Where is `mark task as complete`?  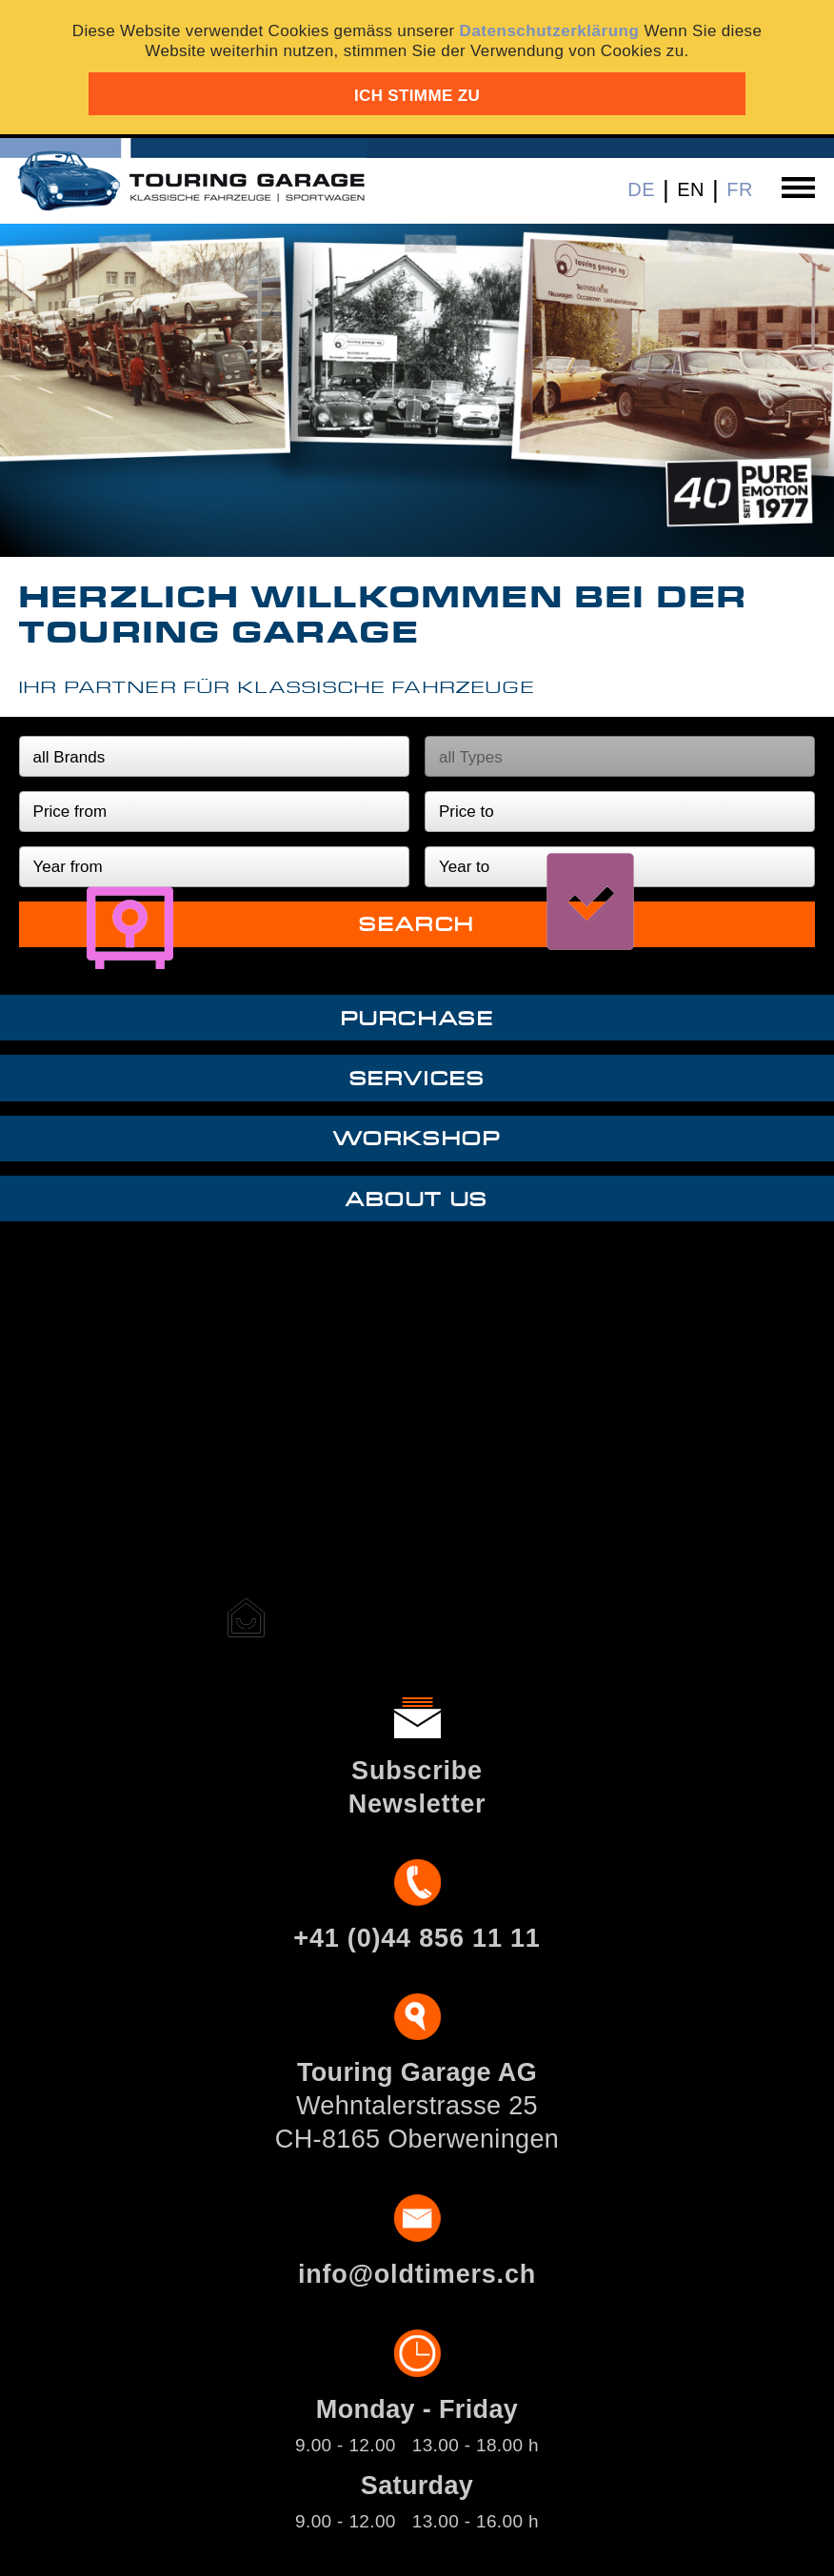
mark task as complete is located at coordinates (590, 902).